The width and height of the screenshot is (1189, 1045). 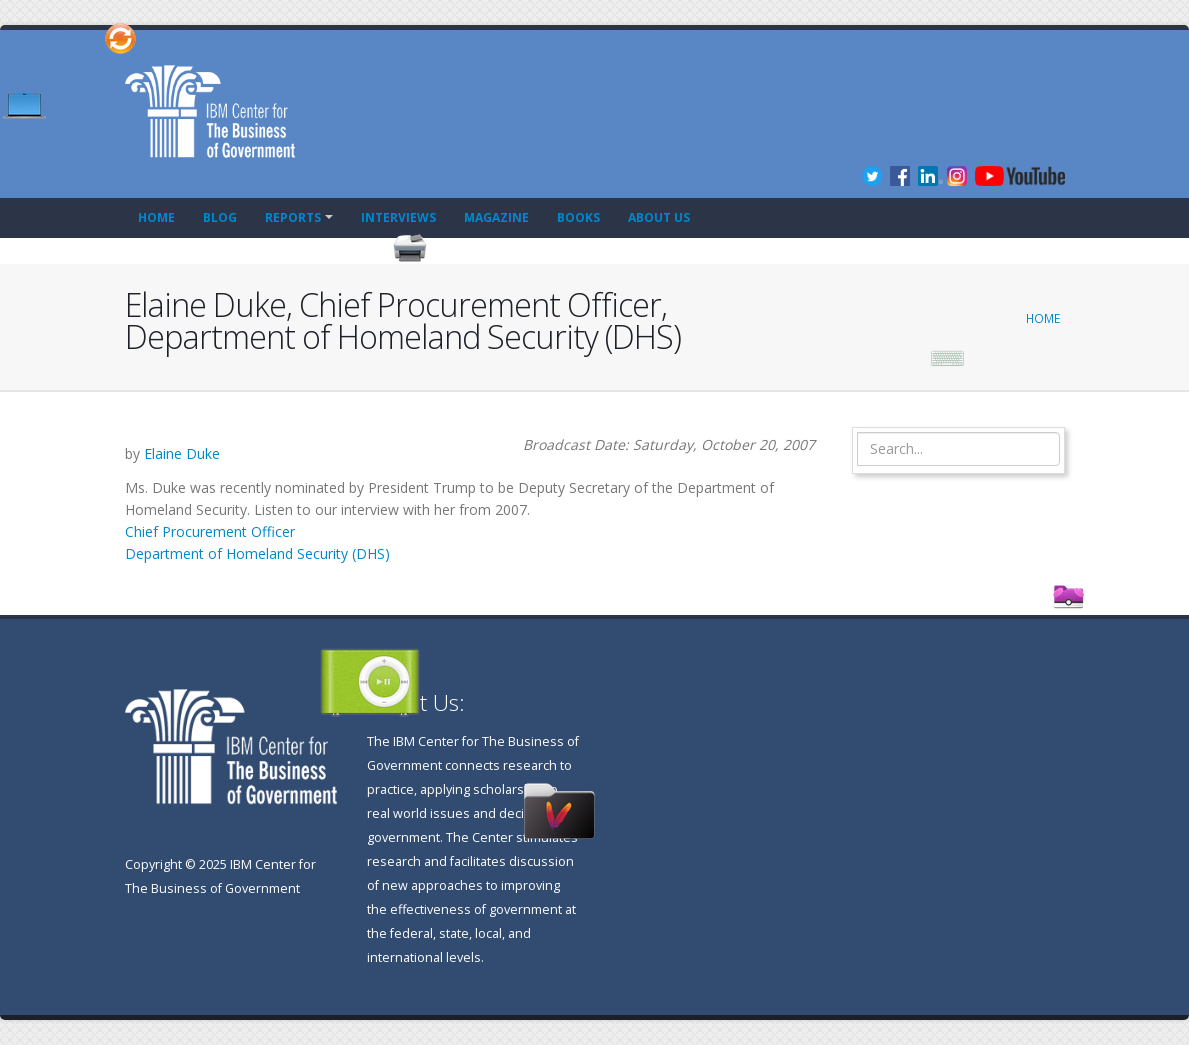 What do you see at coordinates (947, 358) in the screenshot?
I see `keyboard connected and ready` at bounding box center [947, 358].